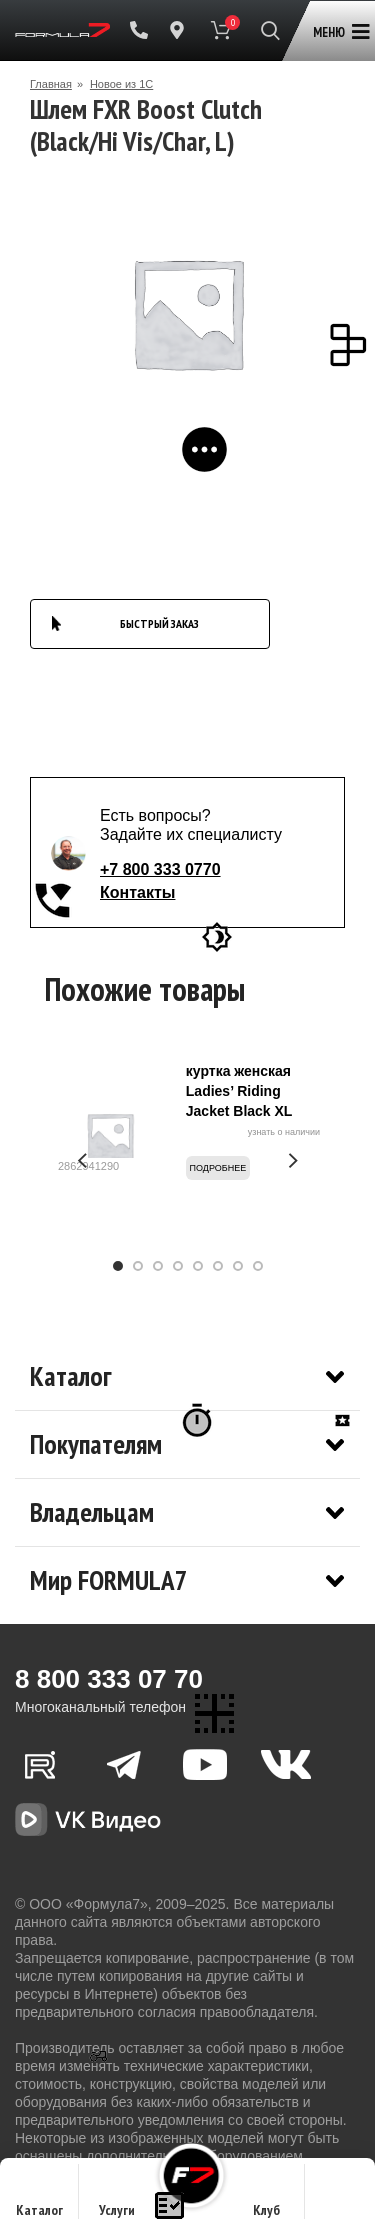 Image resolution: width=375 pixels, height=2225 pixels. What do you see at coordinates (214, 1713) in the screenshot?
I see `apply inner borders to selected cells` at bounding box center [214, 1713].